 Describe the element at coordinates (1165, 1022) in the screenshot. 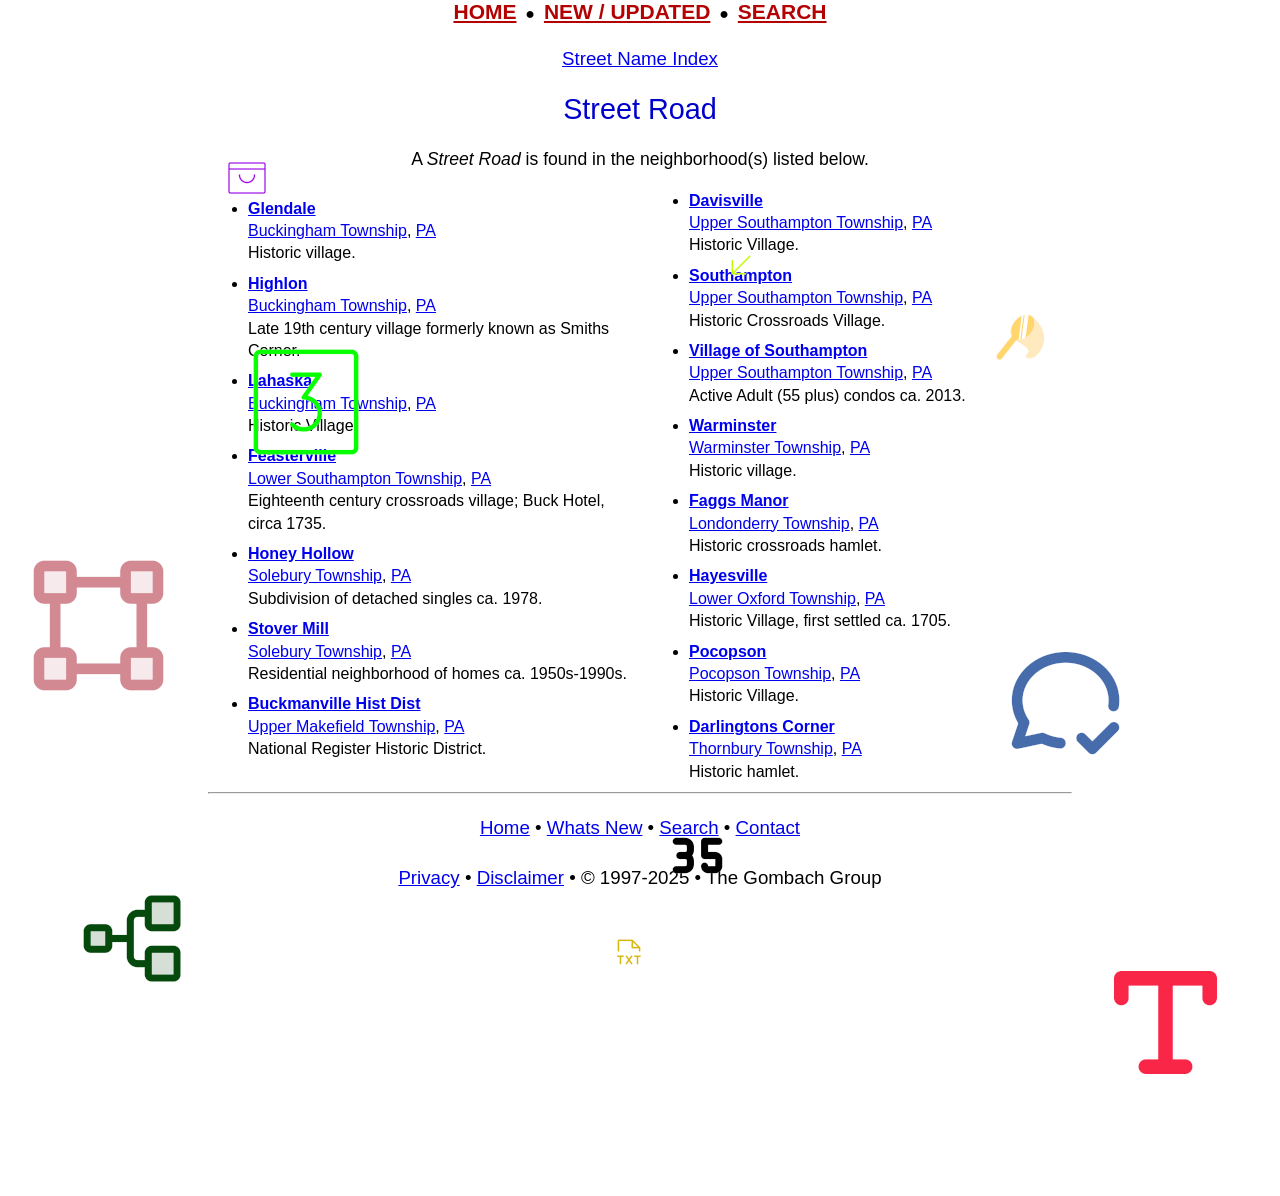

I see `format text or change font style` at that location.